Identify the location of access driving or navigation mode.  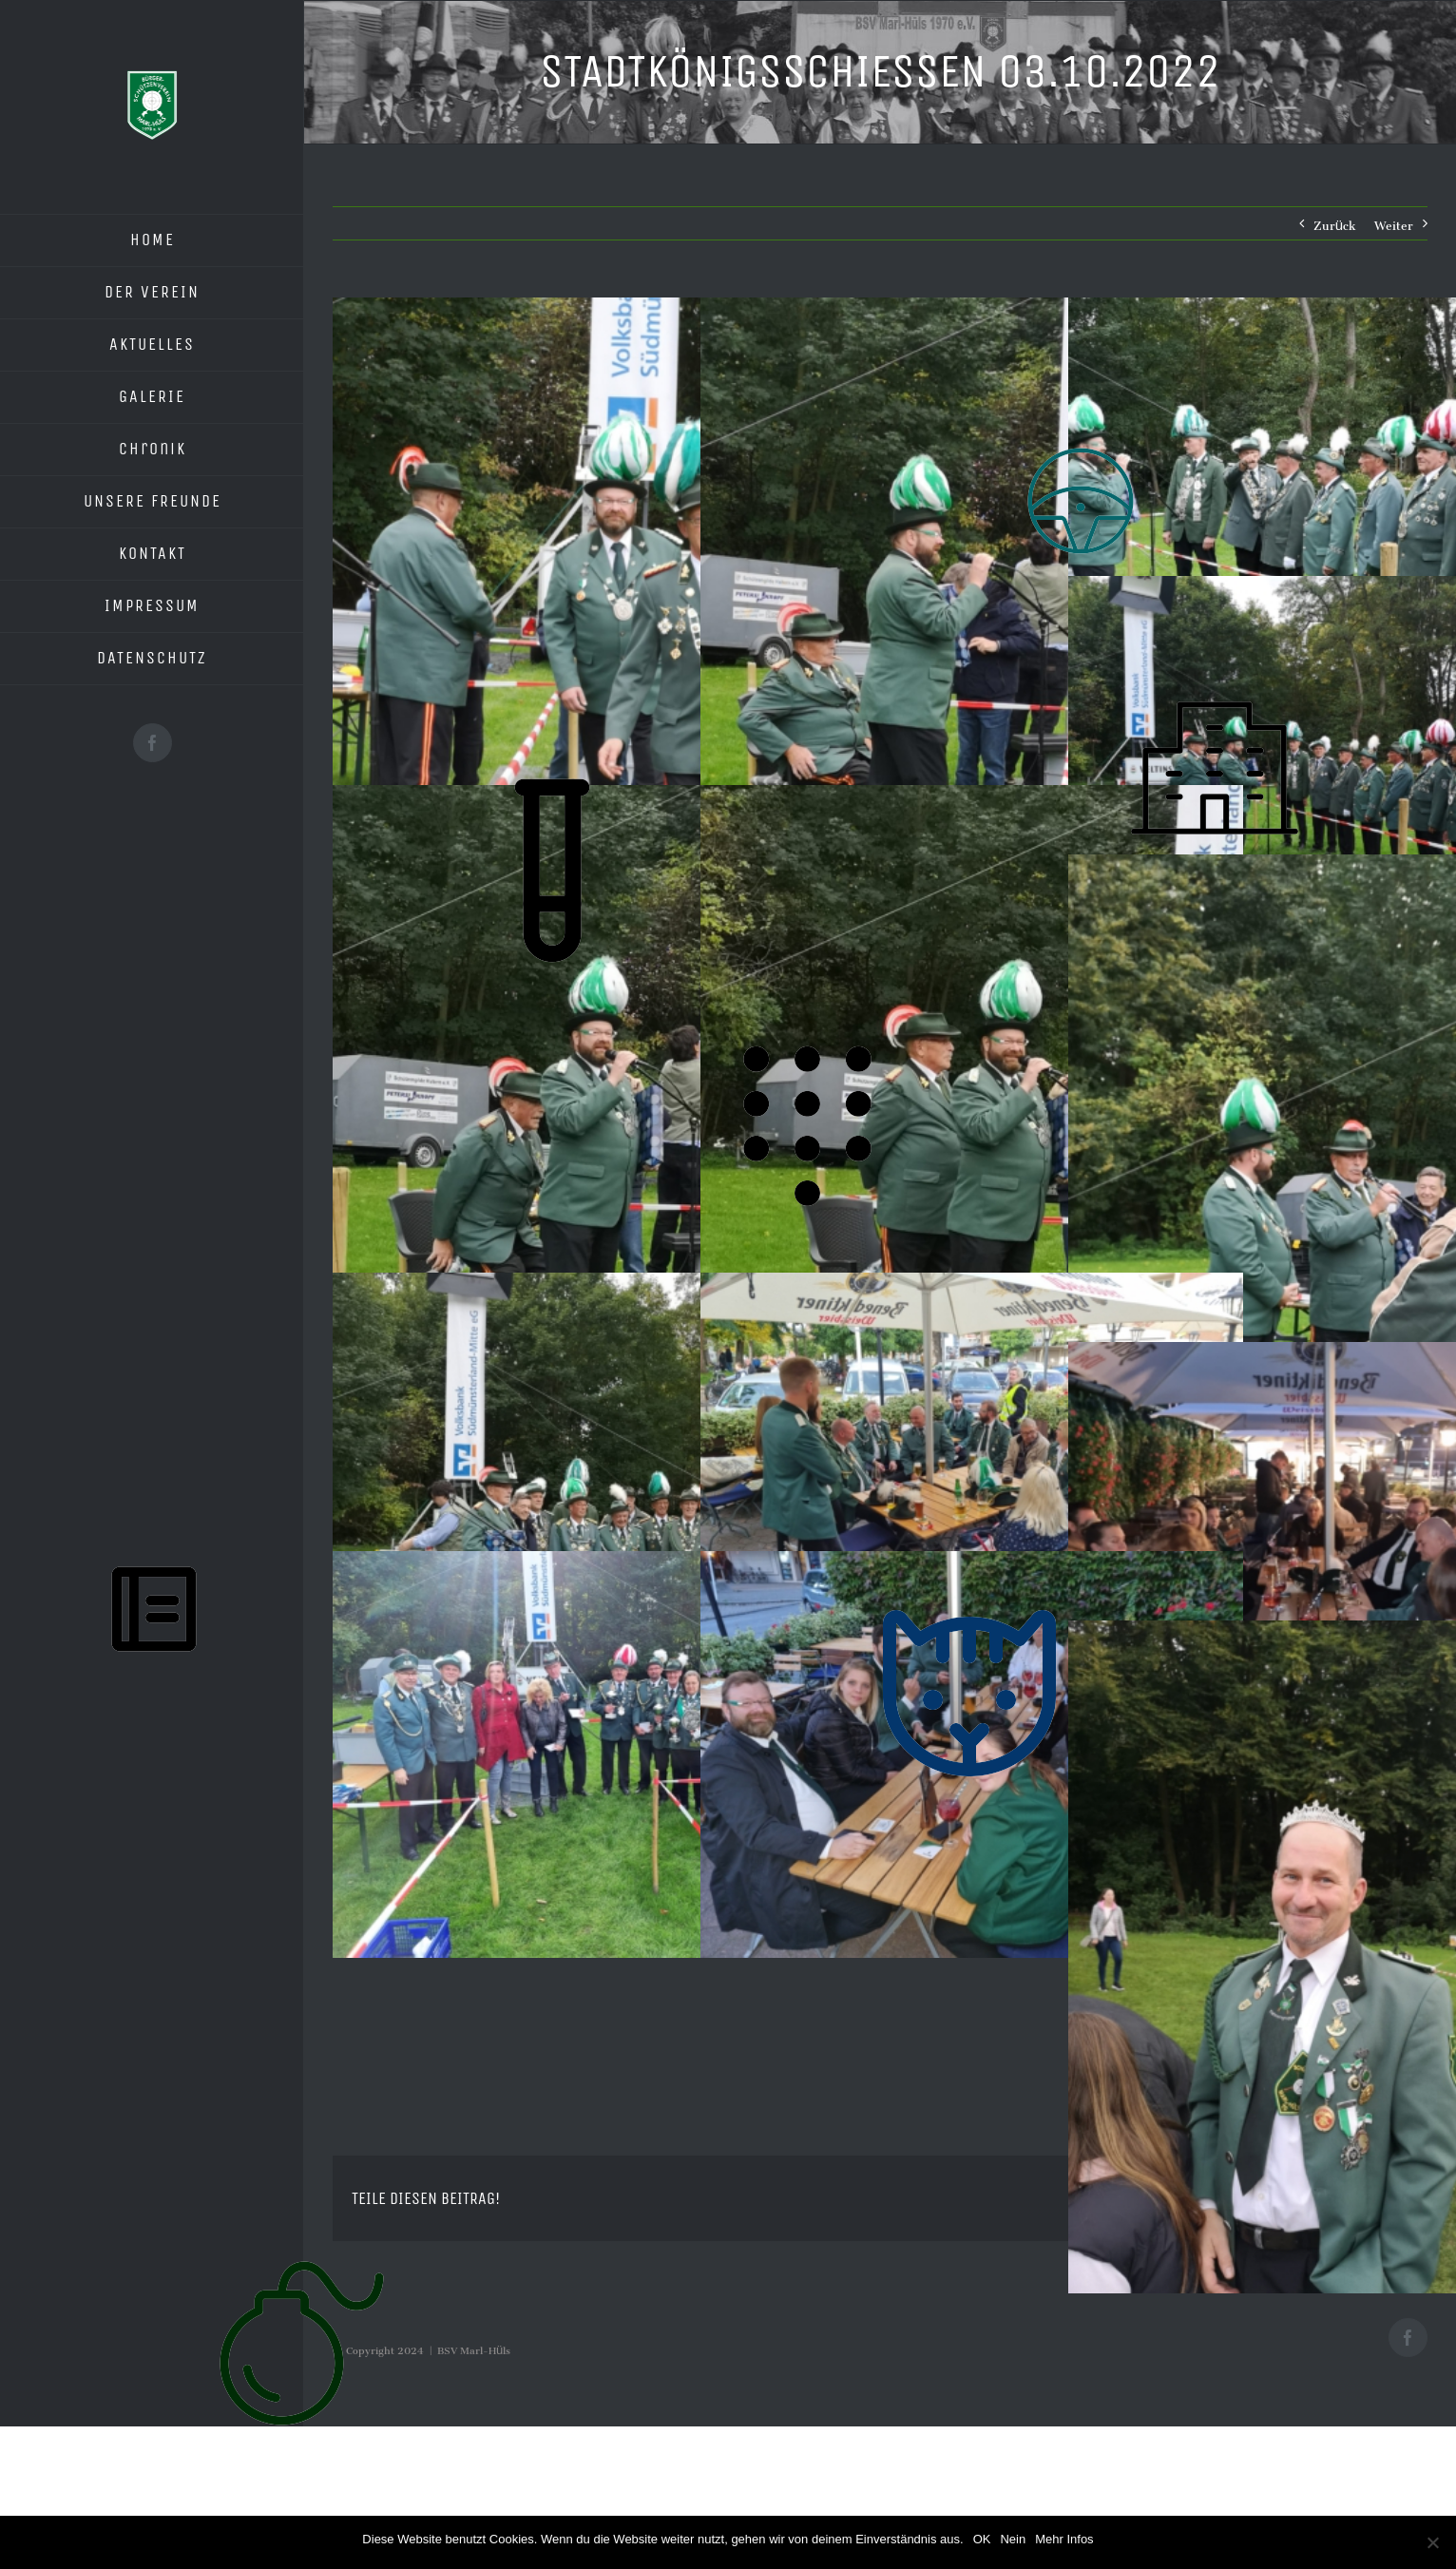
(1081, 501).